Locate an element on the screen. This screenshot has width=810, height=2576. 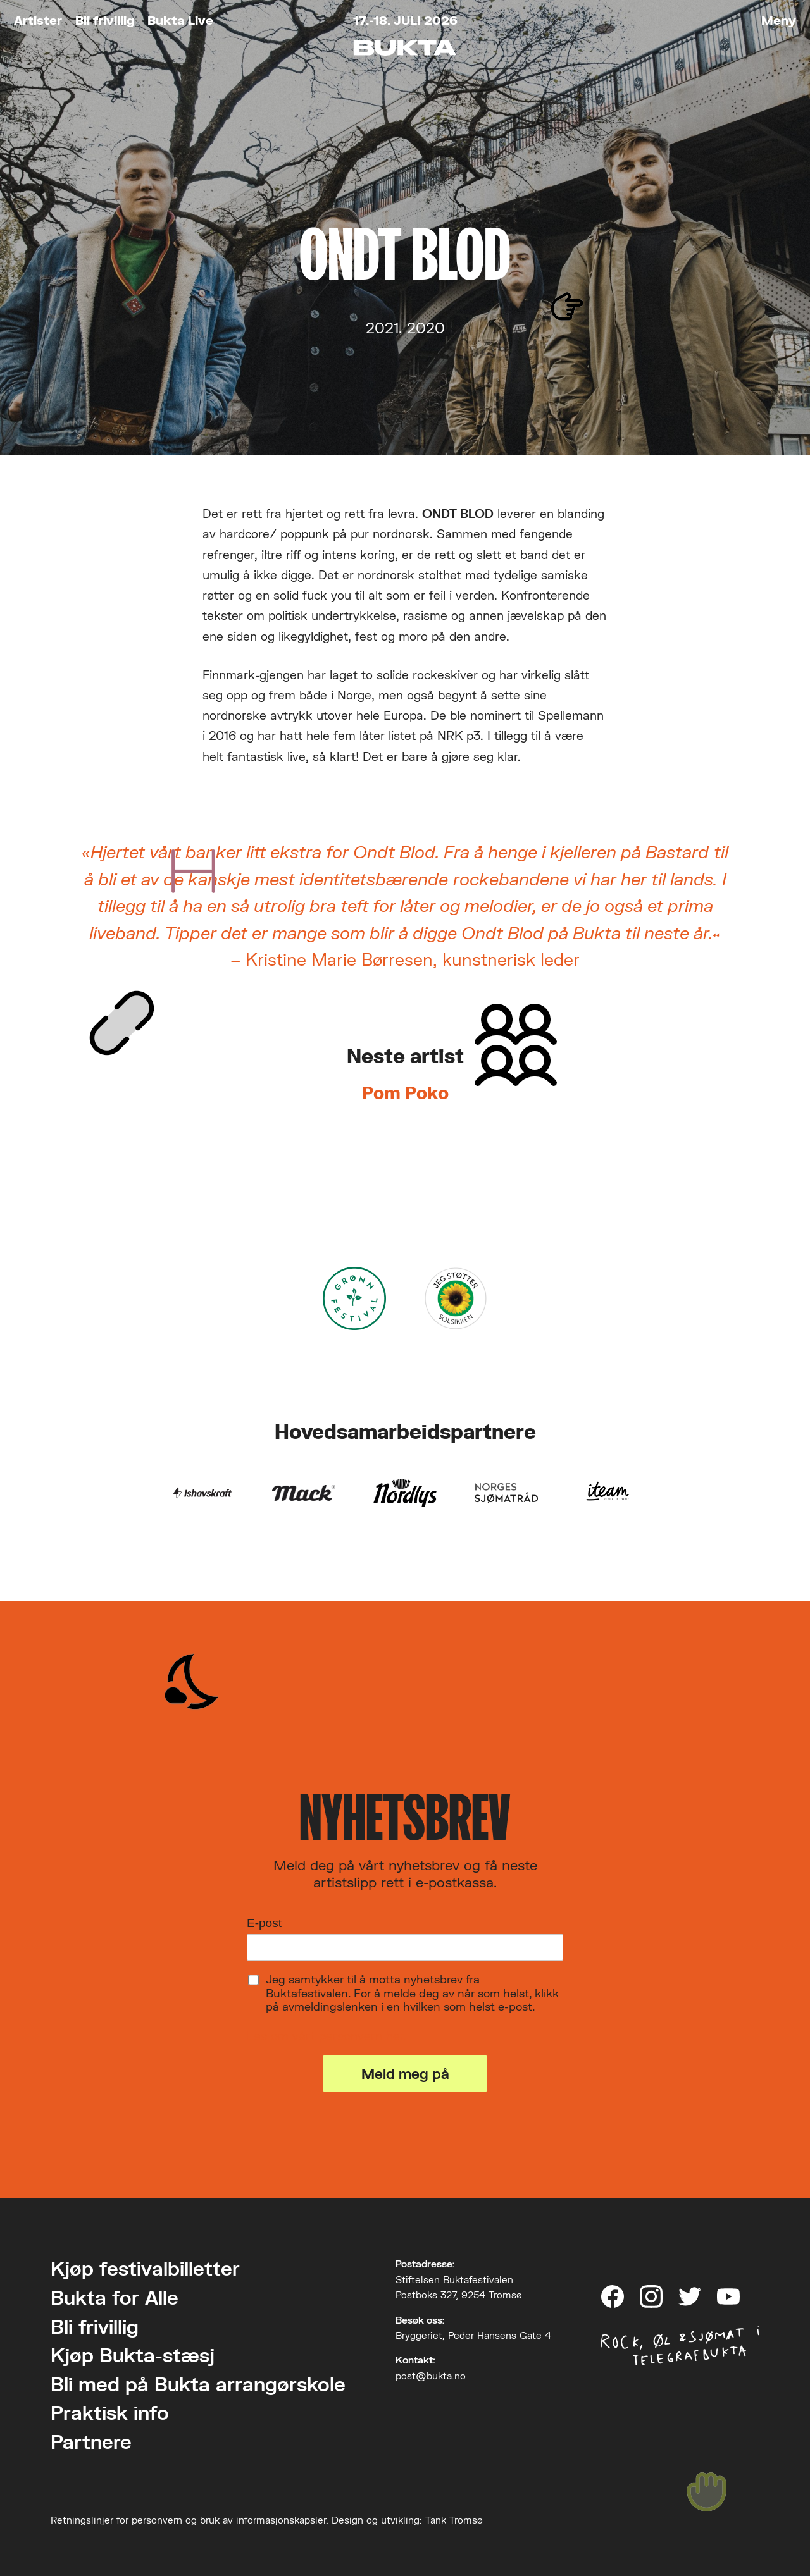
disconnect or unlink connected items is located at coordinates (122, 1023).